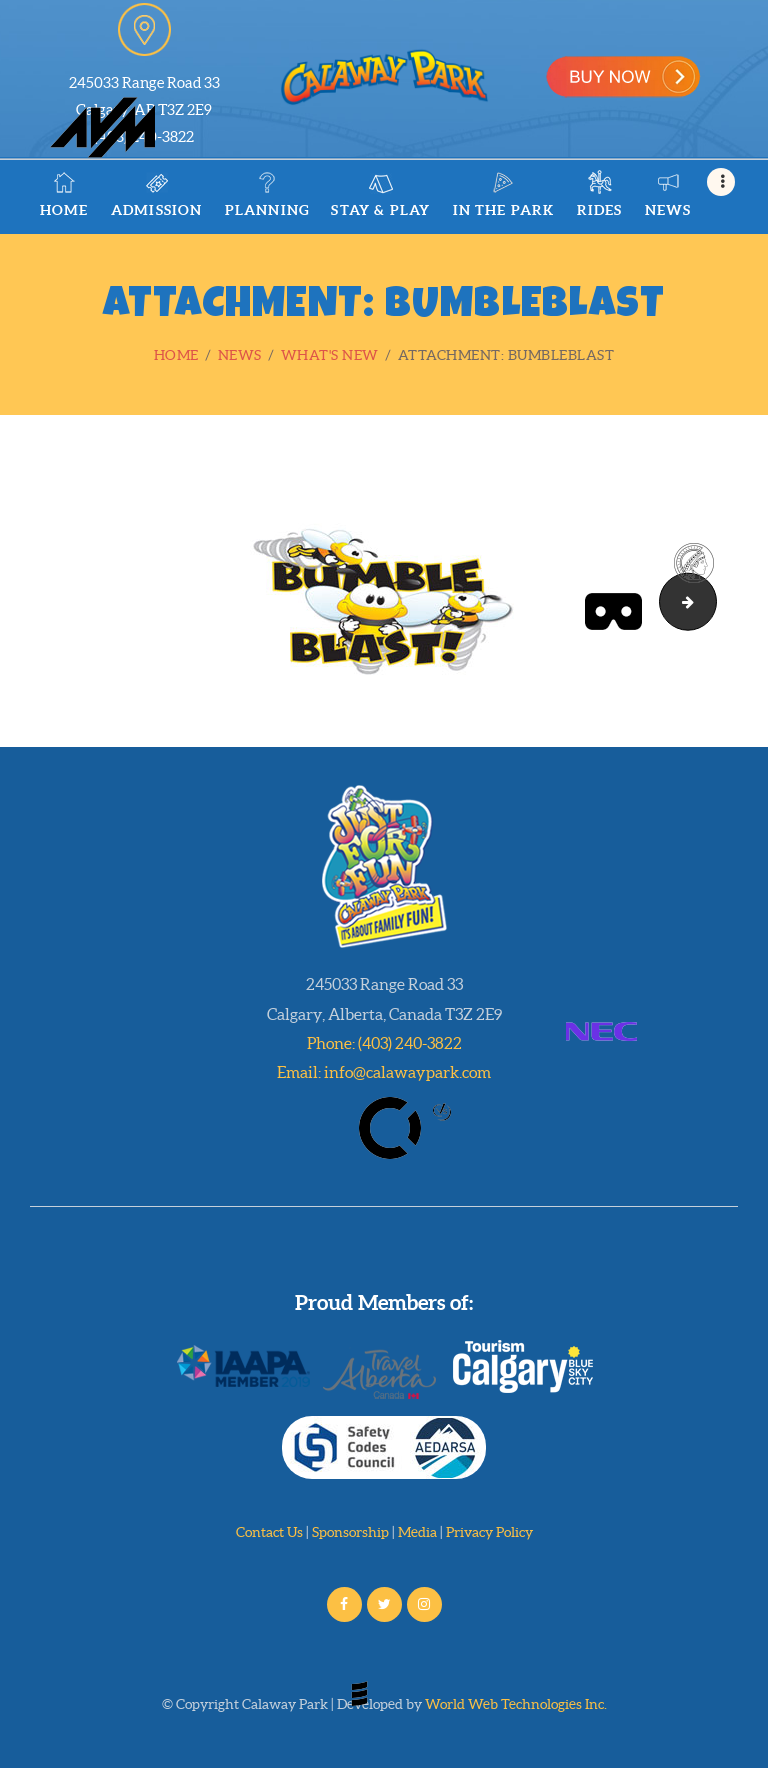 This screenshot has width=768, height=1768. What do you see at coordinates (694, 563) in the screenshot?
I see `max planck society official logo` at bounding box center [694, 563].